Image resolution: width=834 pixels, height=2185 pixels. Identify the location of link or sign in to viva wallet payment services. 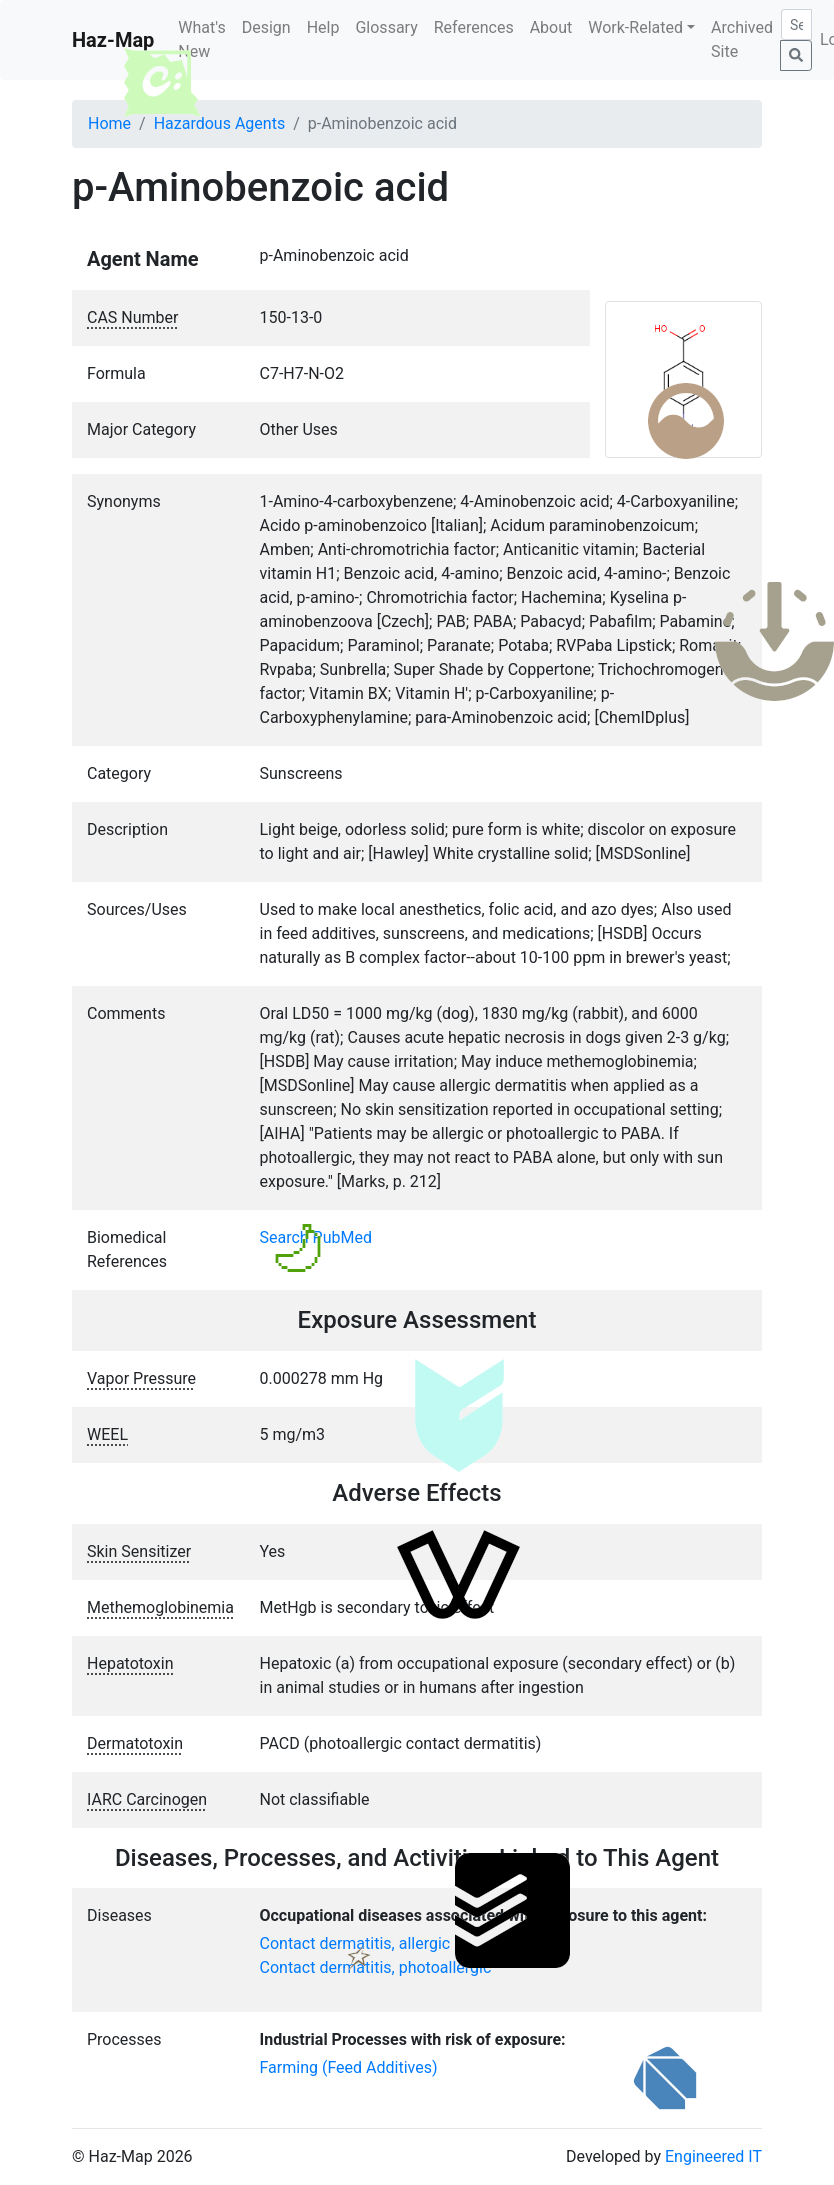
(458, 1574).